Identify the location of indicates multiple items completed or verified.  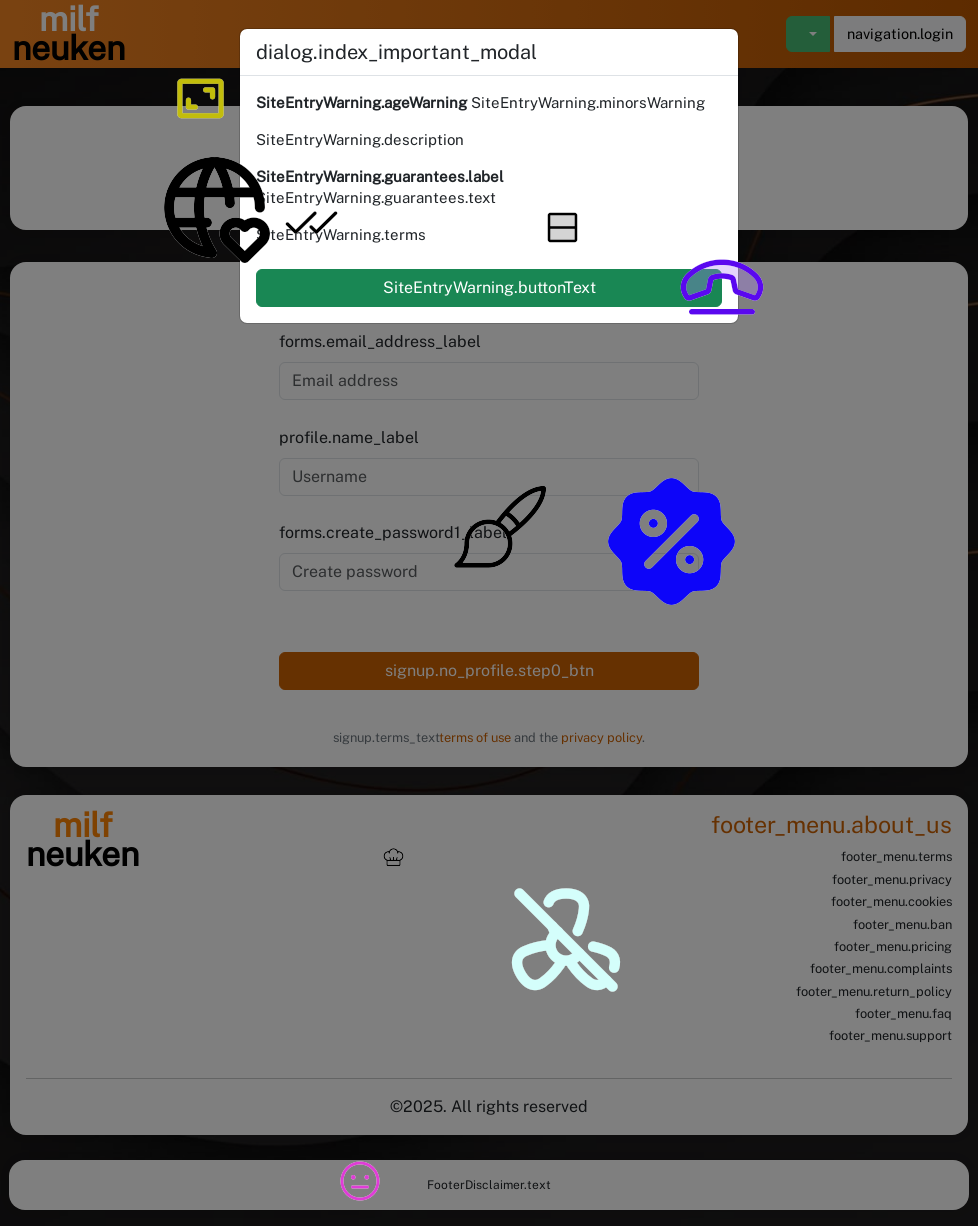
(311, 223).